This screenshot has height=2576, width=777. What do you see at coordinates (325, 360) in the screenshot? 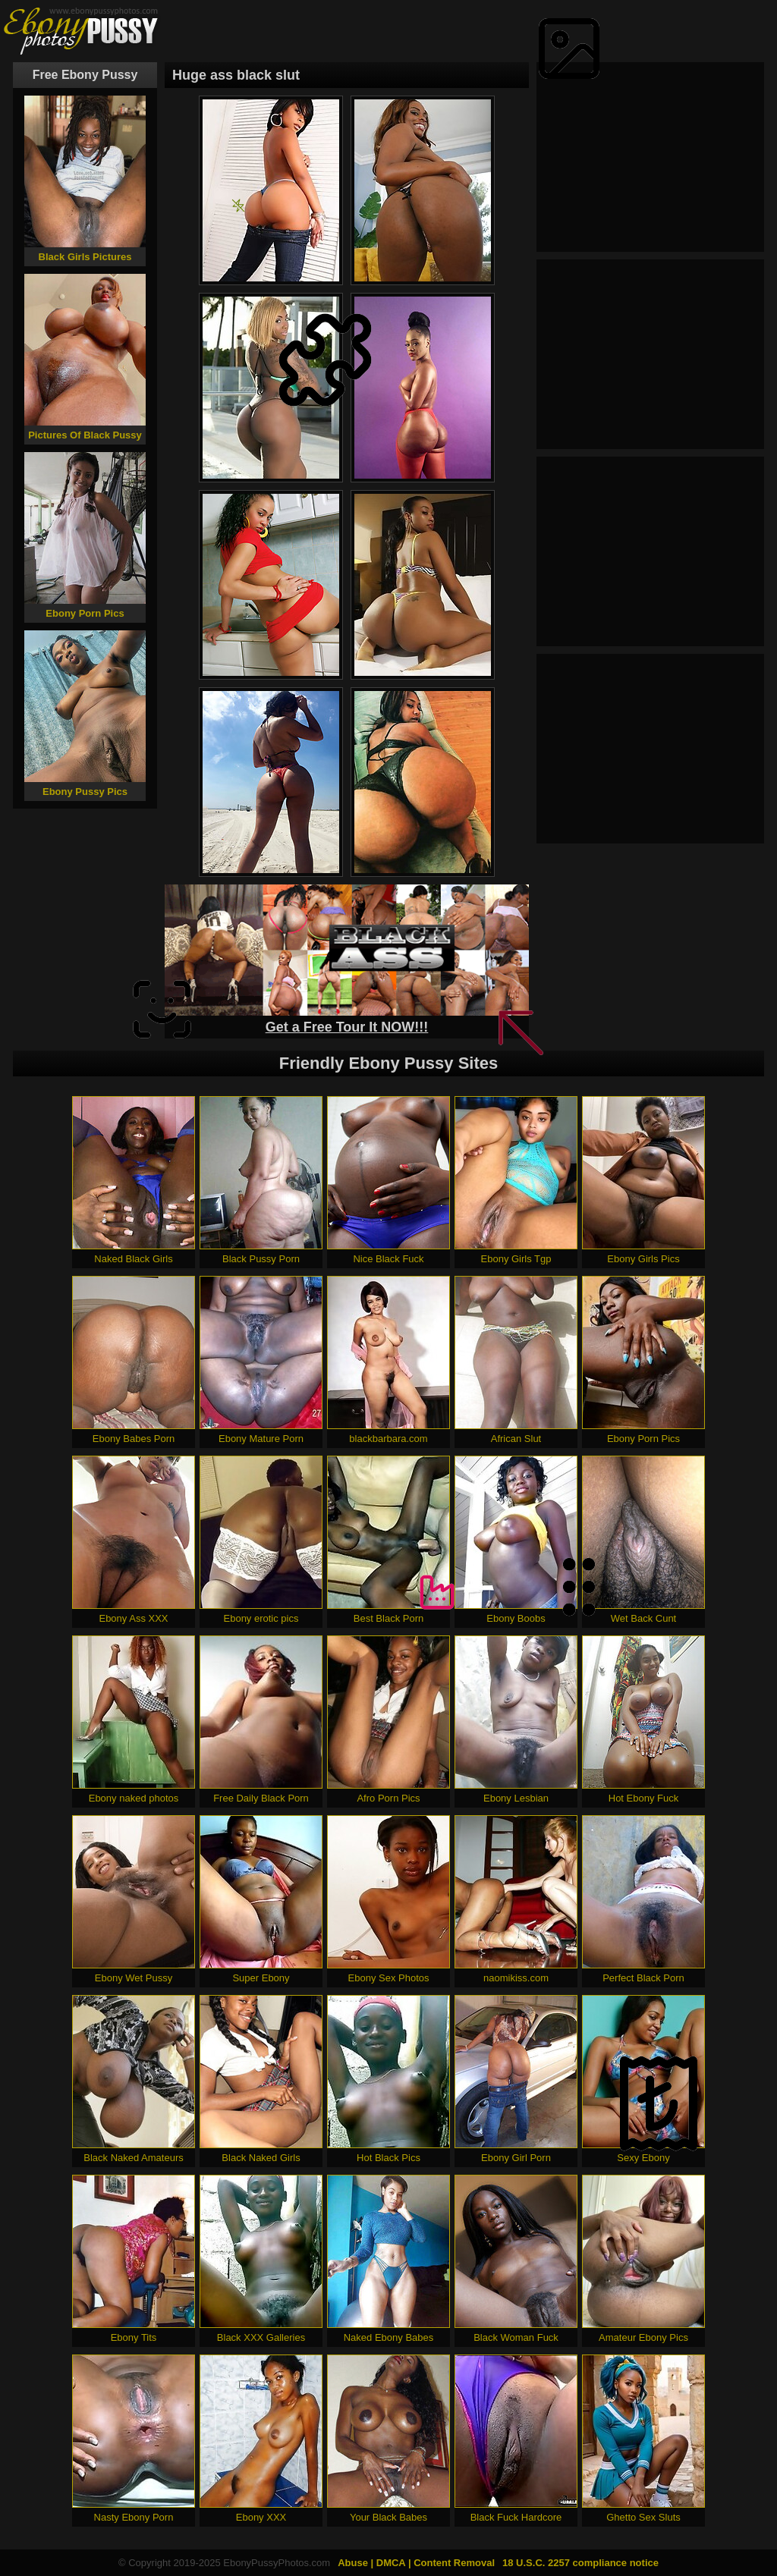
I see `access extensions or plugins` at bounding box center [325, 360].